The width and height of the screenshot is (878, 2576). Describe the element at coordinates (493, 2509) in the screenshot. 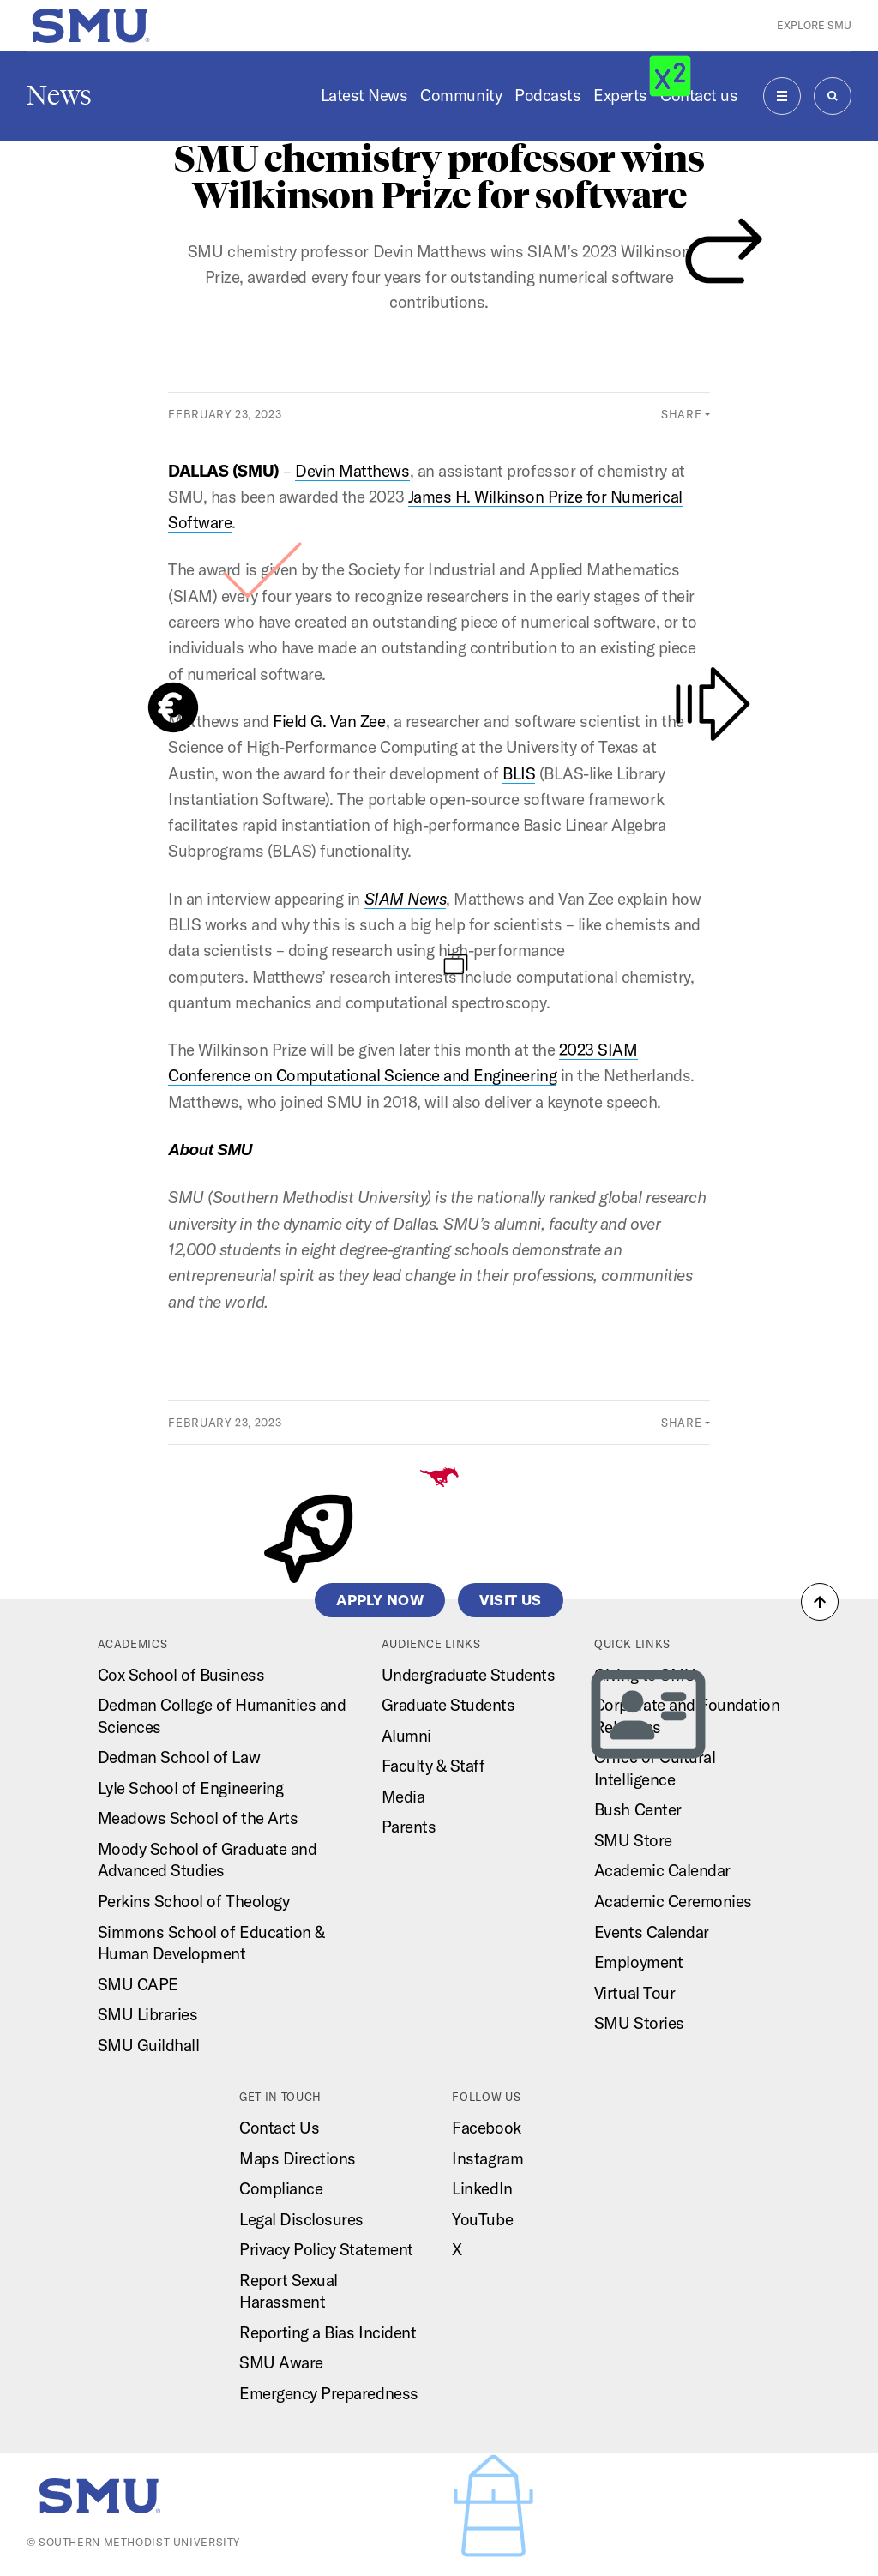

I see `access navigation or guidance features` at that location.